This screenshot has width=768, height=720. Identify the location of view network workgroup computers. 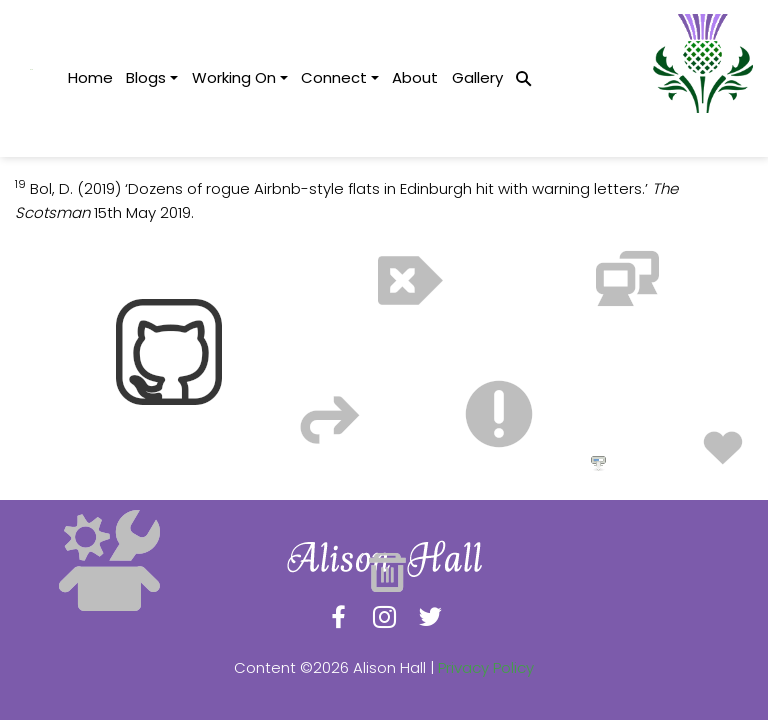
(627, 278).